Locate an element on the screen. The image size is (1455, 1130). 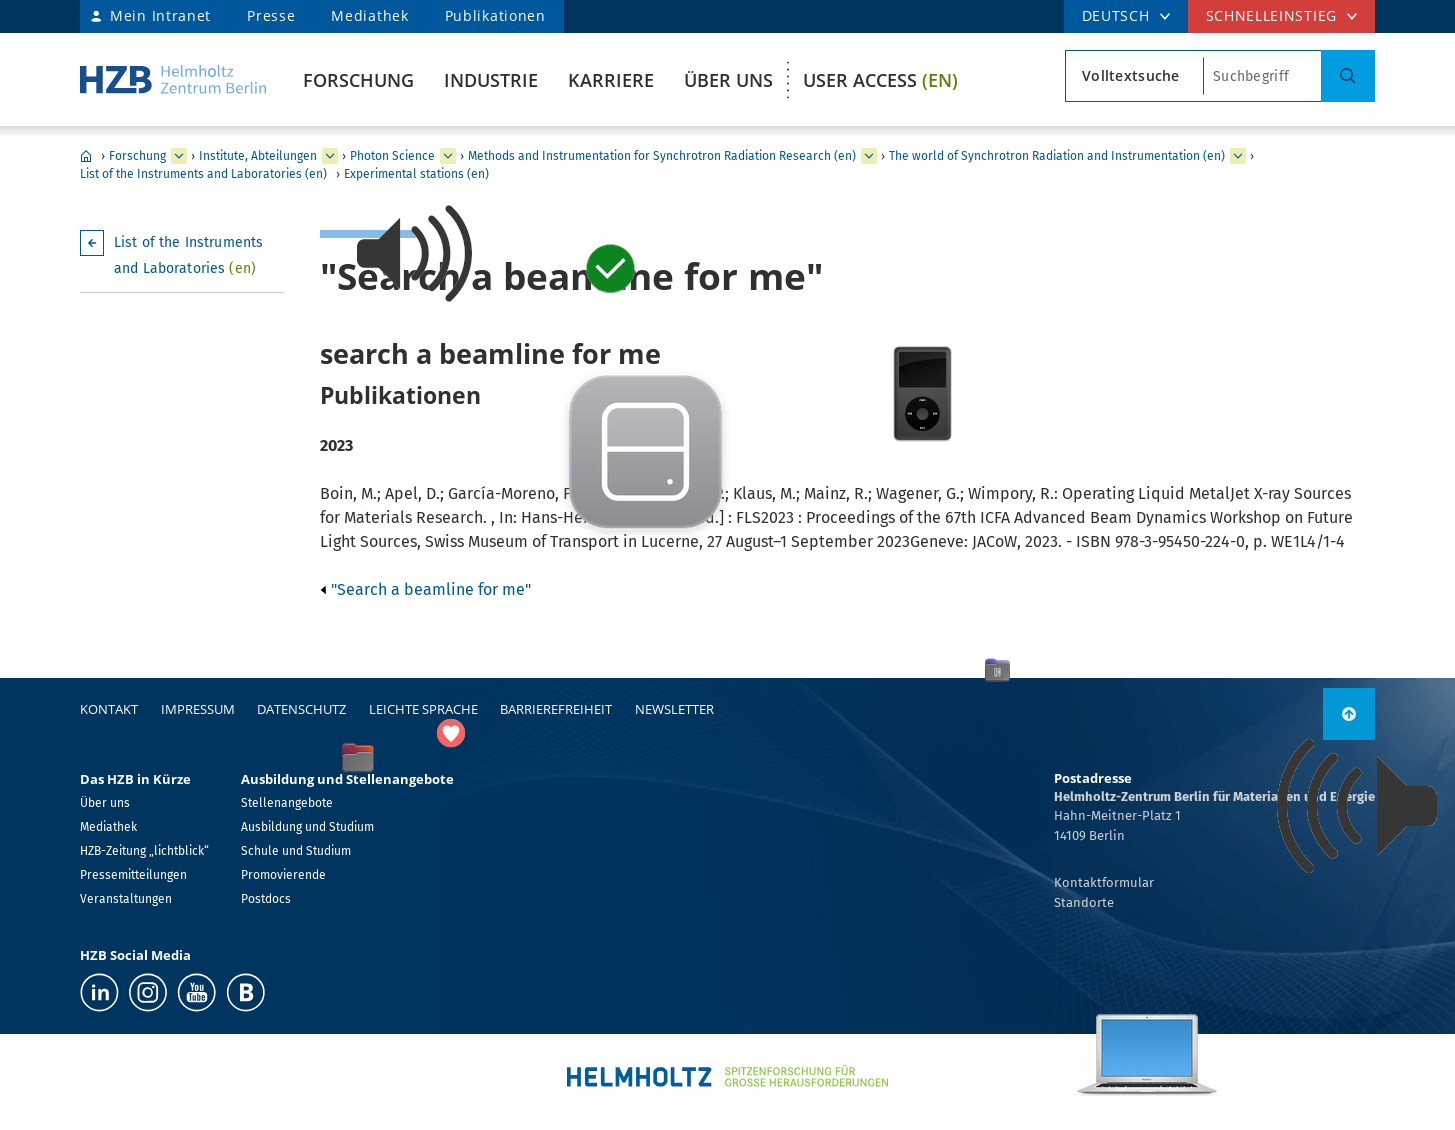
mark item as favorite is located at coordinates (451, 733).